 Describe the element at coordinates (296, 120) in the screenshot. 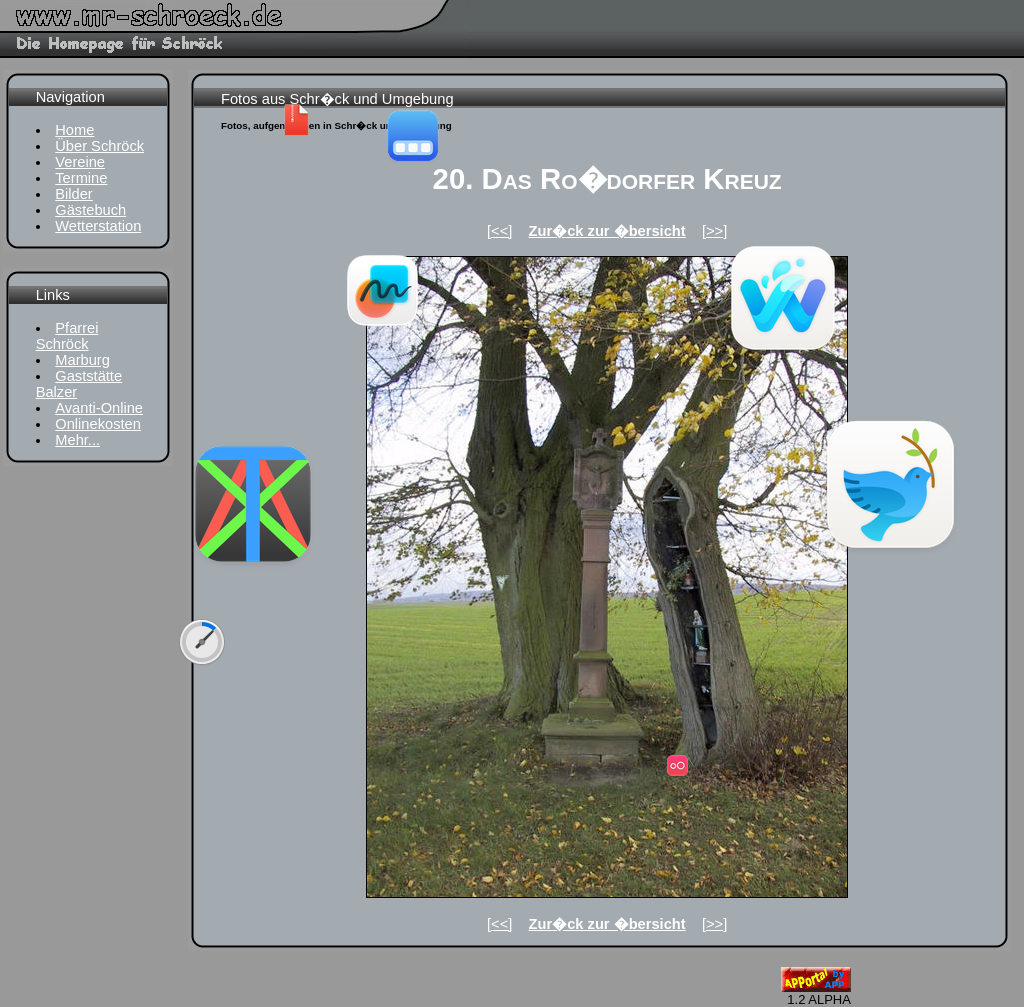

I see `a compressed tar archive file (.tar.z)` at that location.